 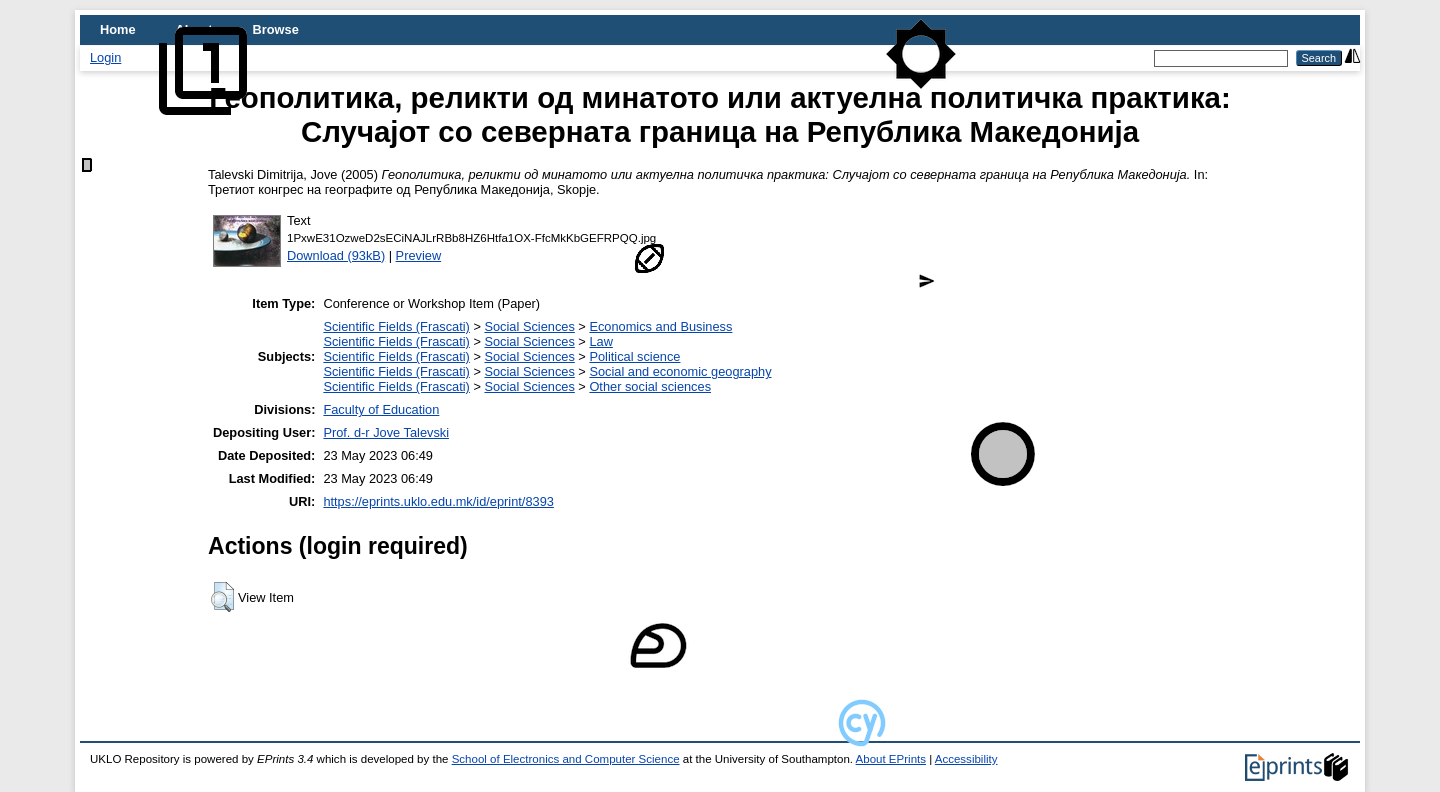 What do you see at coordinates (862, 723) in the screenshot?
I see `cypress testing framework logo` at bounding box center [862, 723].